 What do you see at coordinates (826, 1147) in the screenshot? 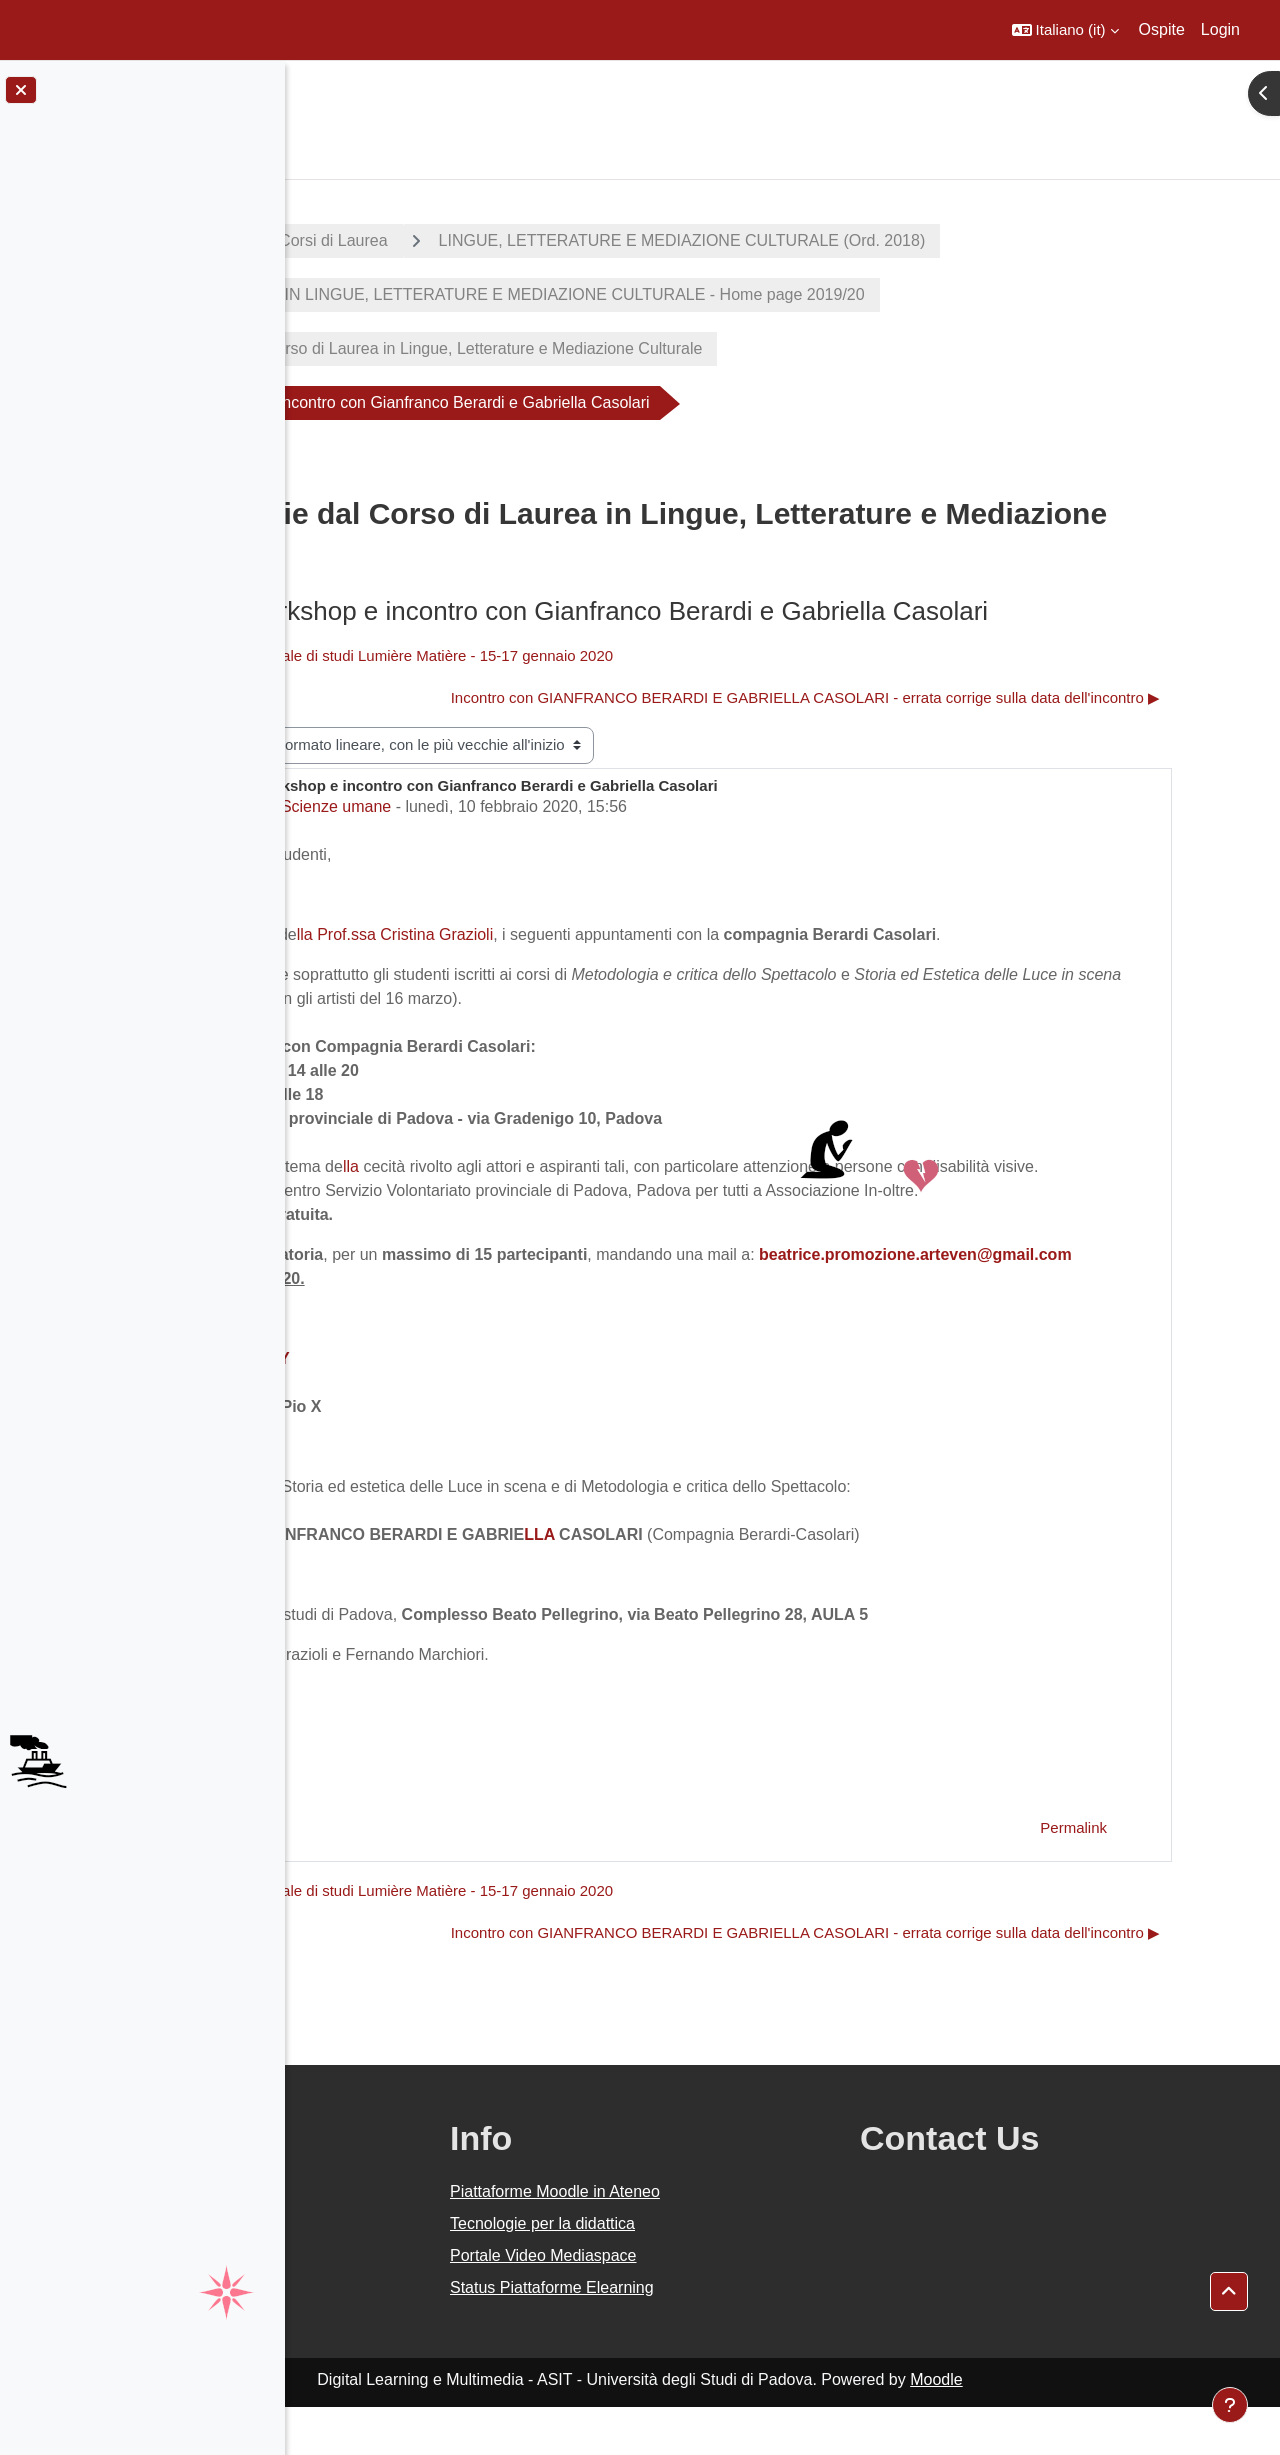
I see `indicates a prayer or meditation area` at bounding box center [826, 1147].